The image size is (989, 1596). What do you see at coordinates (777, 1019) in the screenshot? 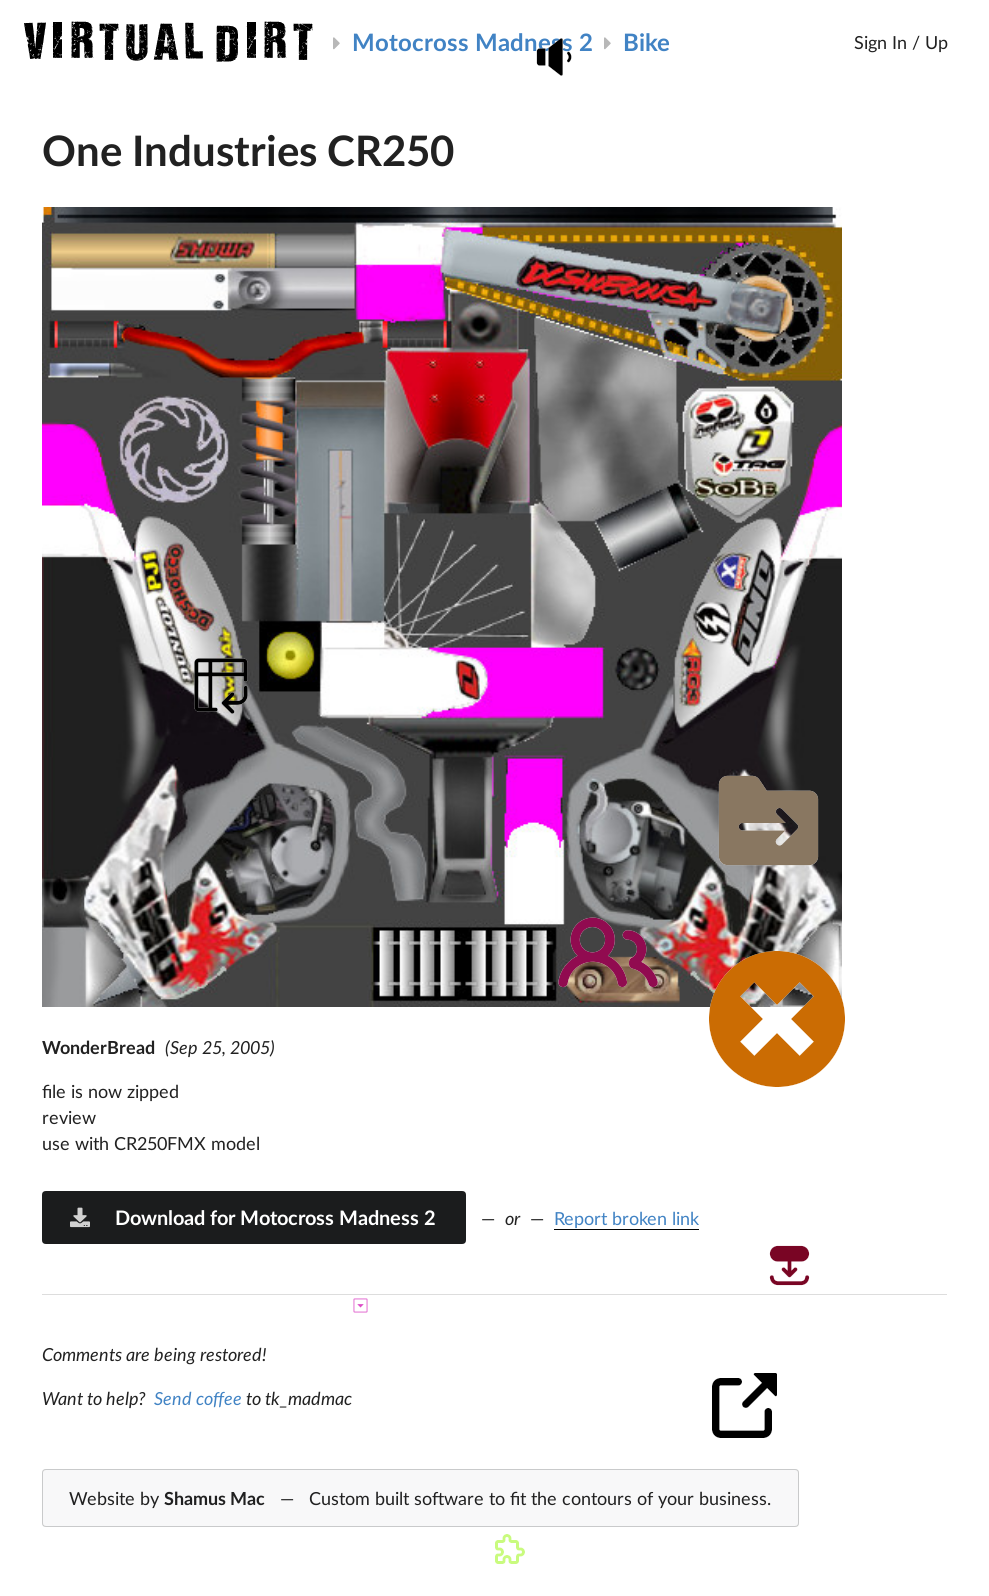
I see `close or dismiss a dialog` at bounding box center [777, 1019].